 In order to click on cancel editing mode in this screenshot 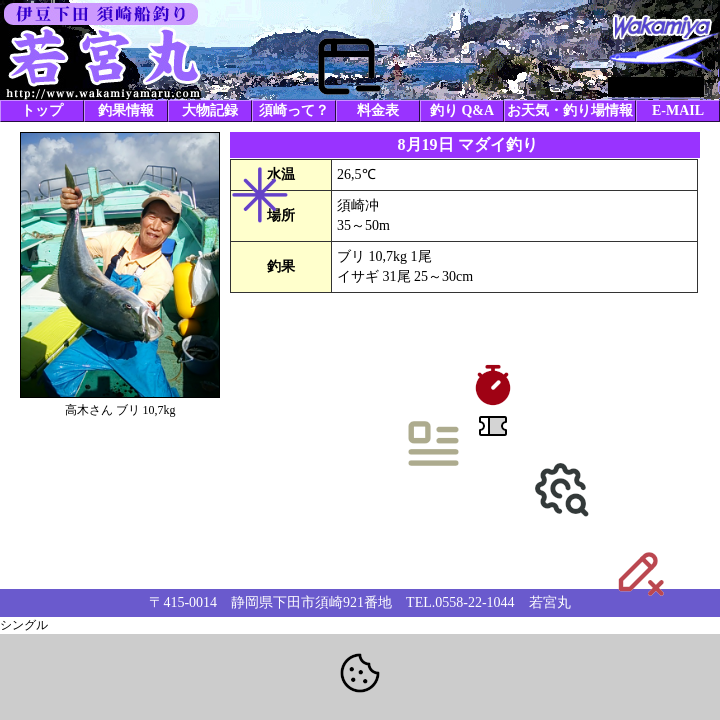, I will do `click(639, 571)`.